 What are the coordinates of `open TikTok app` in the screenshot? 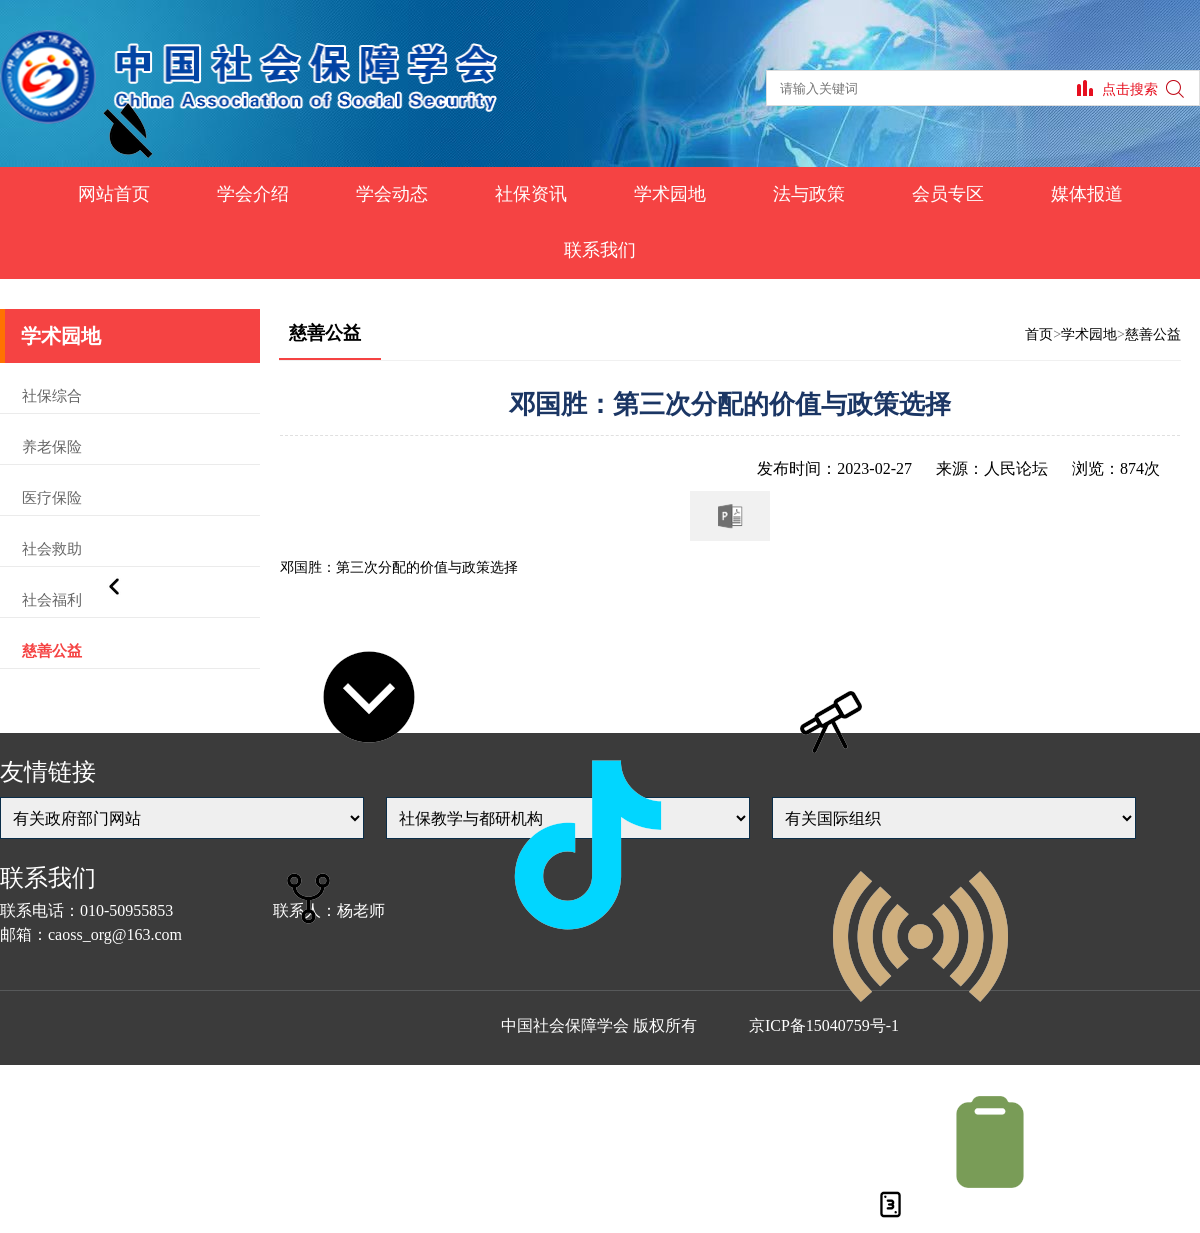 It's located at (588, 845).